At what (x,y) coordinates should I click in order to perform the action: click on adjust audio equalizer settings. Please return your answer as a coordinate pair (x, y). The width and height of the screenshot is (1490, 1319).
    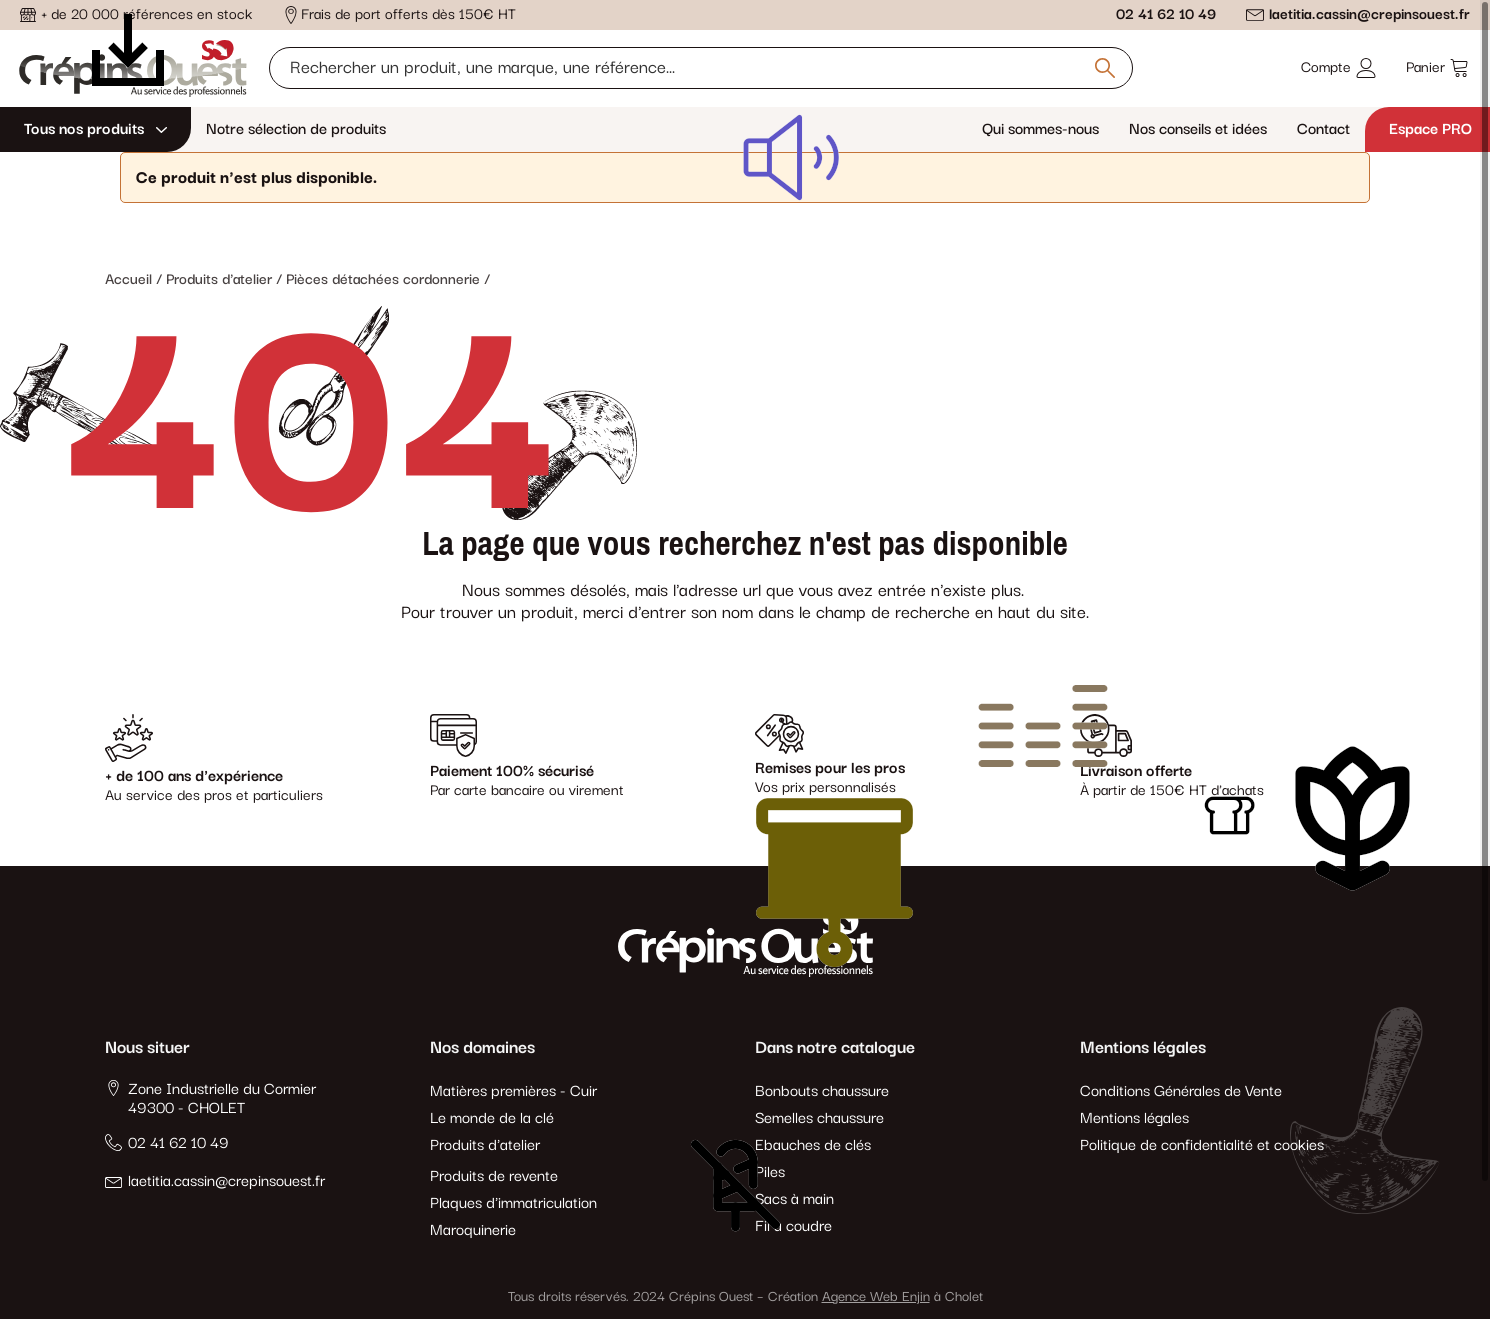
    Looking at the image, I should click on (1043, 726).